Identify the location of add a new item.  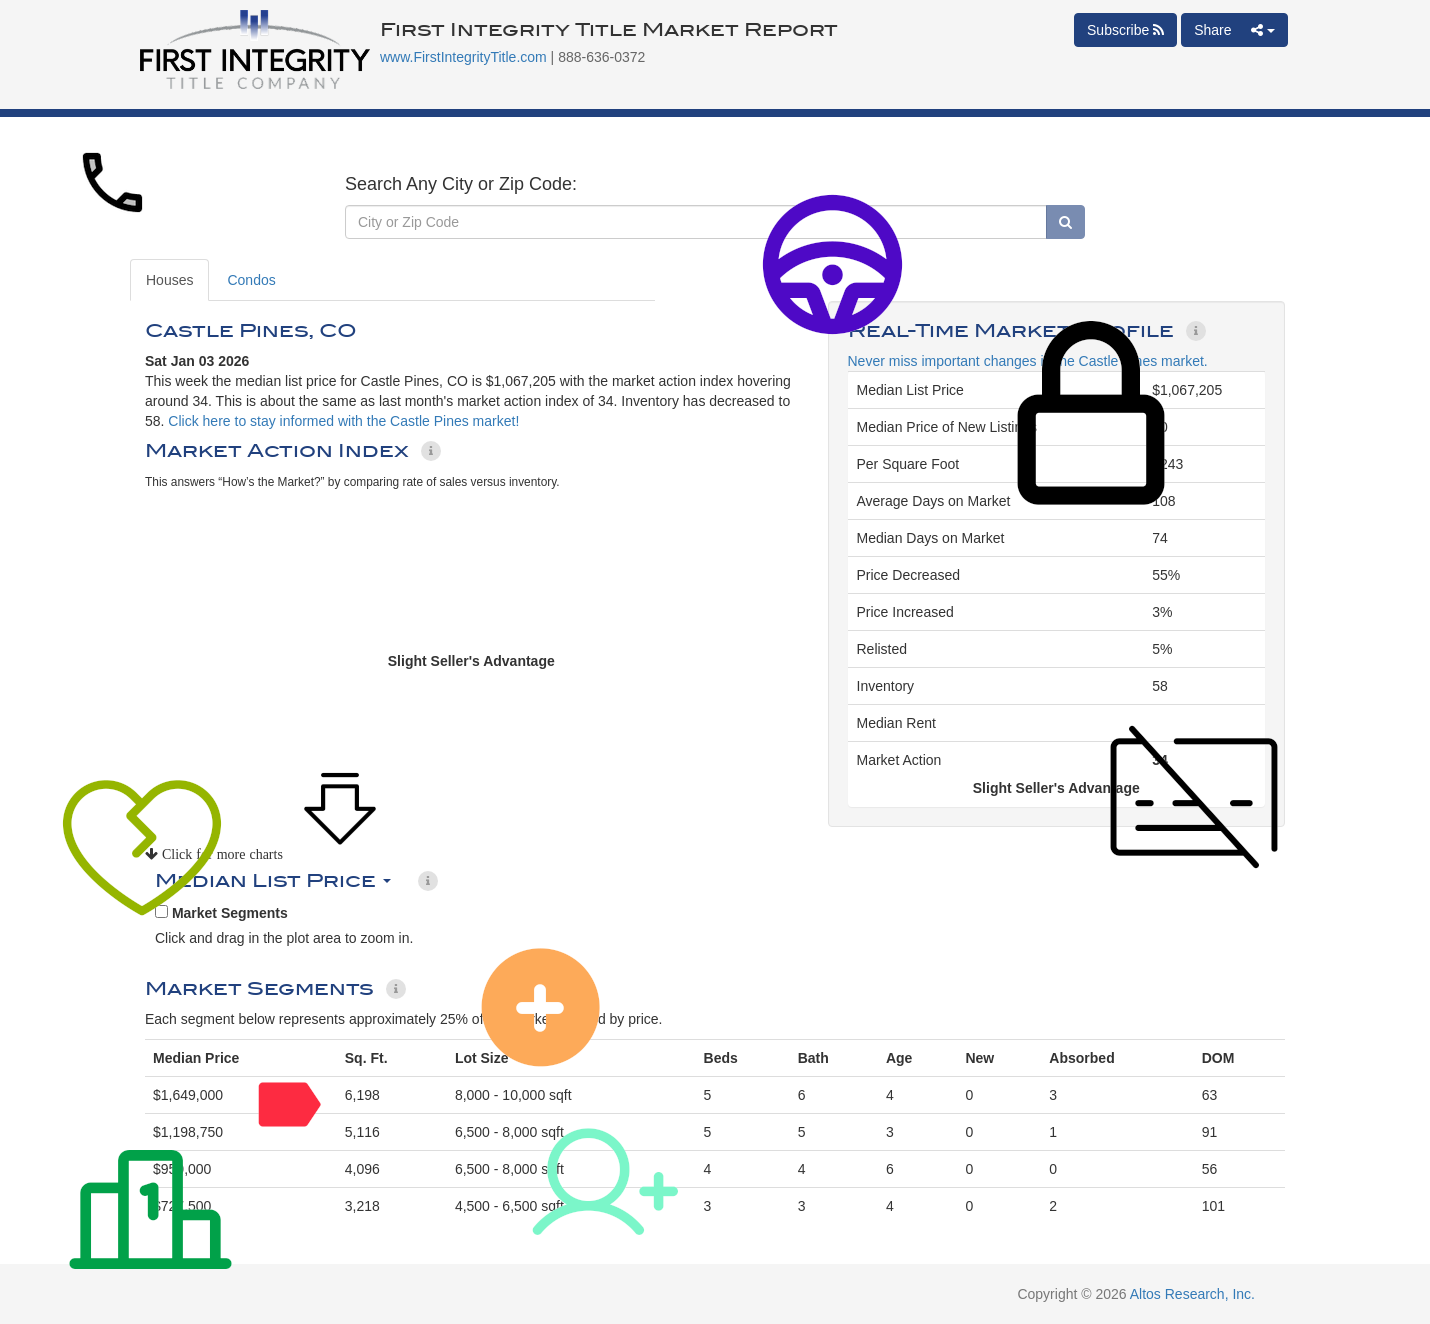
(540, 1008).